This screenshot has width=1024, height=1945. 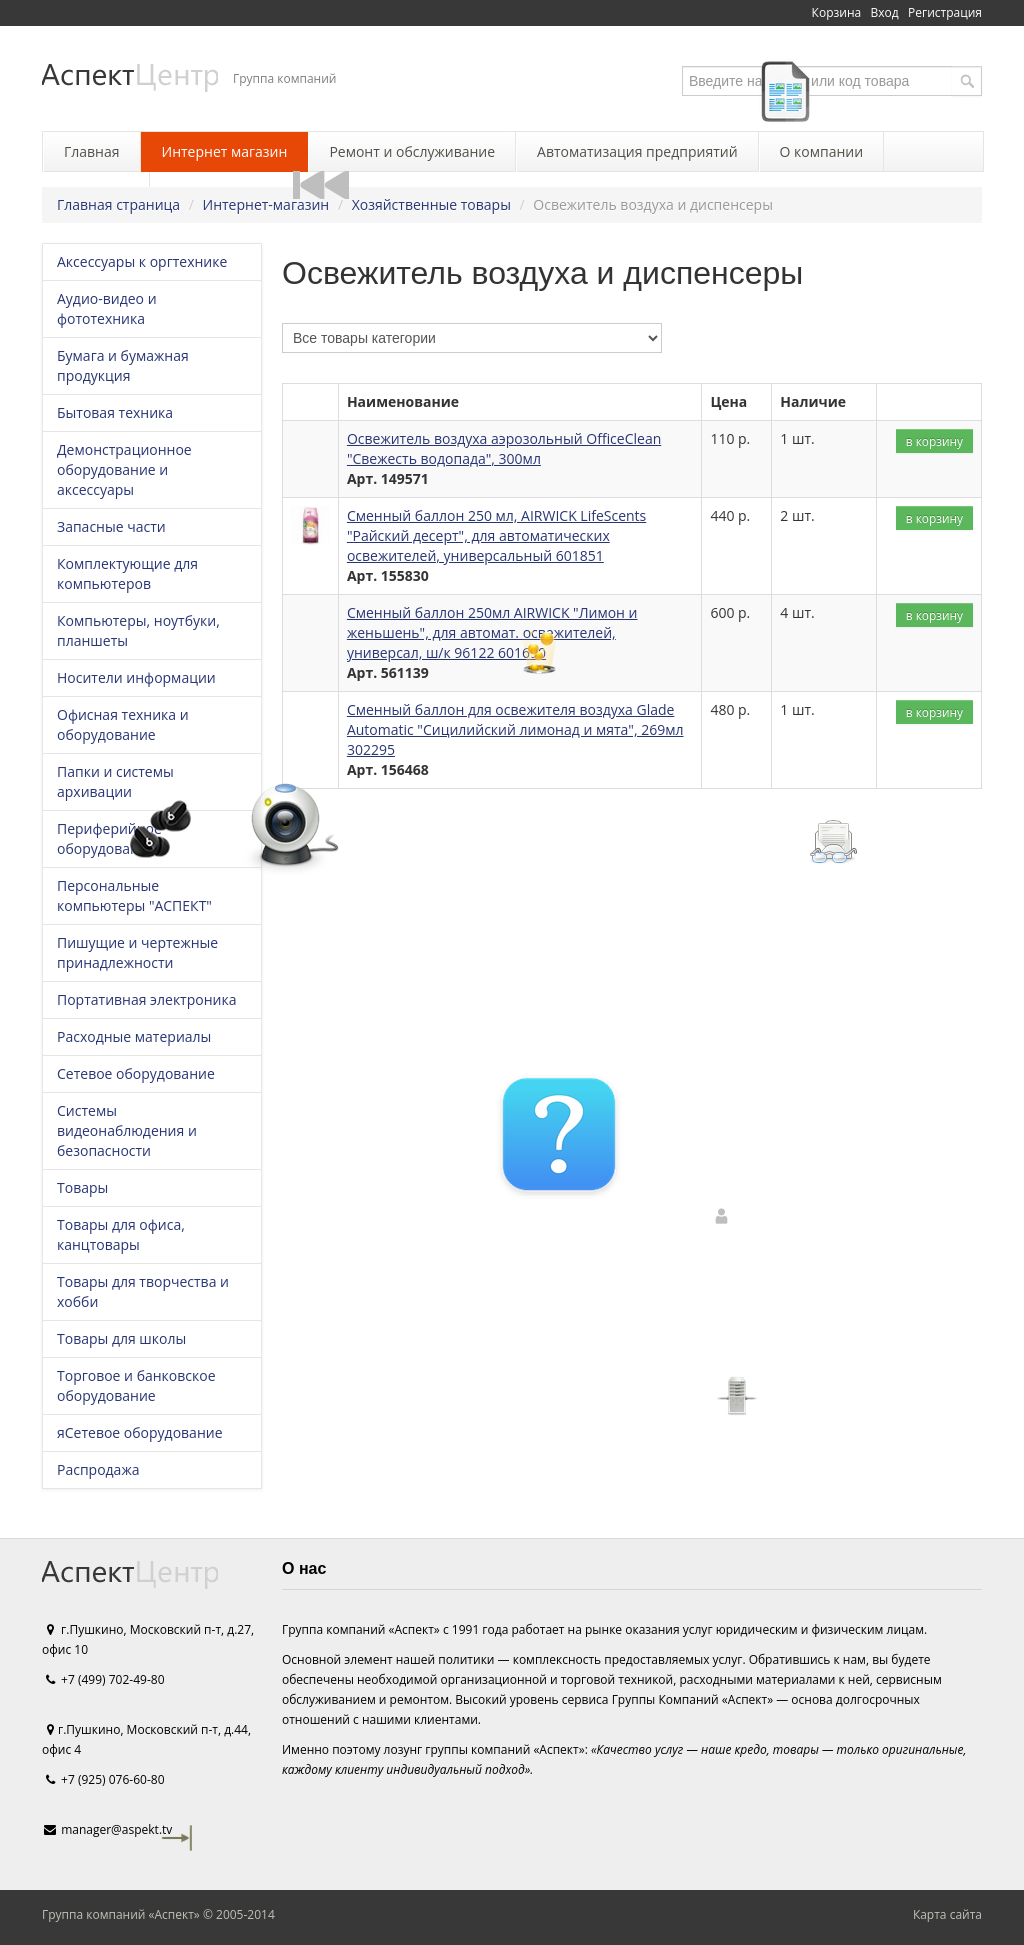 What do you see at coordinates (721, 1215) in the screenshot?
I see `default user profile placeholder` at bounding box center [721, 1215].